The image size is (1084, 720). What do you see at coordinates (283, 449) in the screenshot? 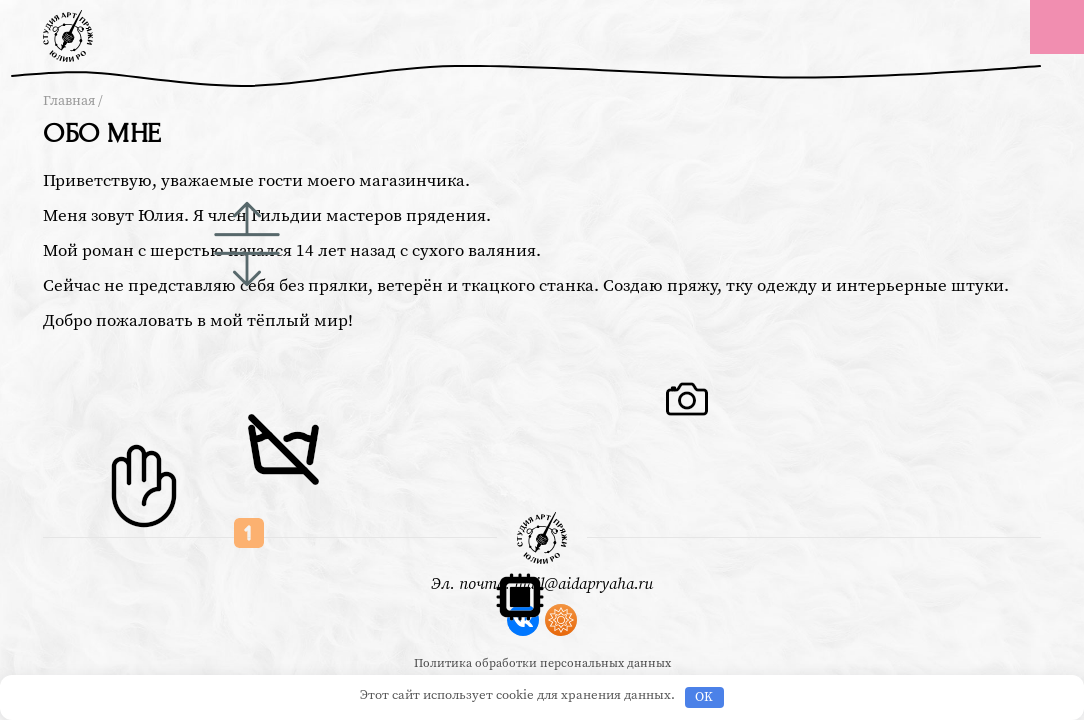
I see `do not wash or laundry not available` at bounding box center [283, 449].